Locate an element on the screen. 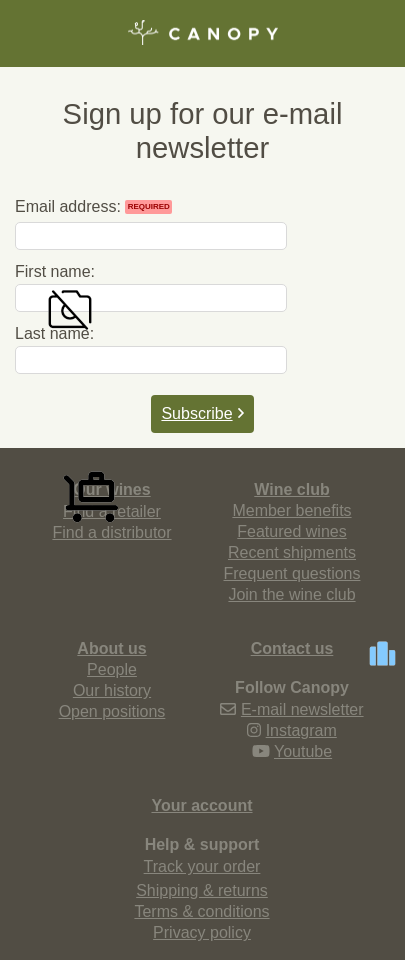 Image resolution: width=405 pixels, height=960 pixels. view leaderboard or rankings is located at coordinates (382, 653).